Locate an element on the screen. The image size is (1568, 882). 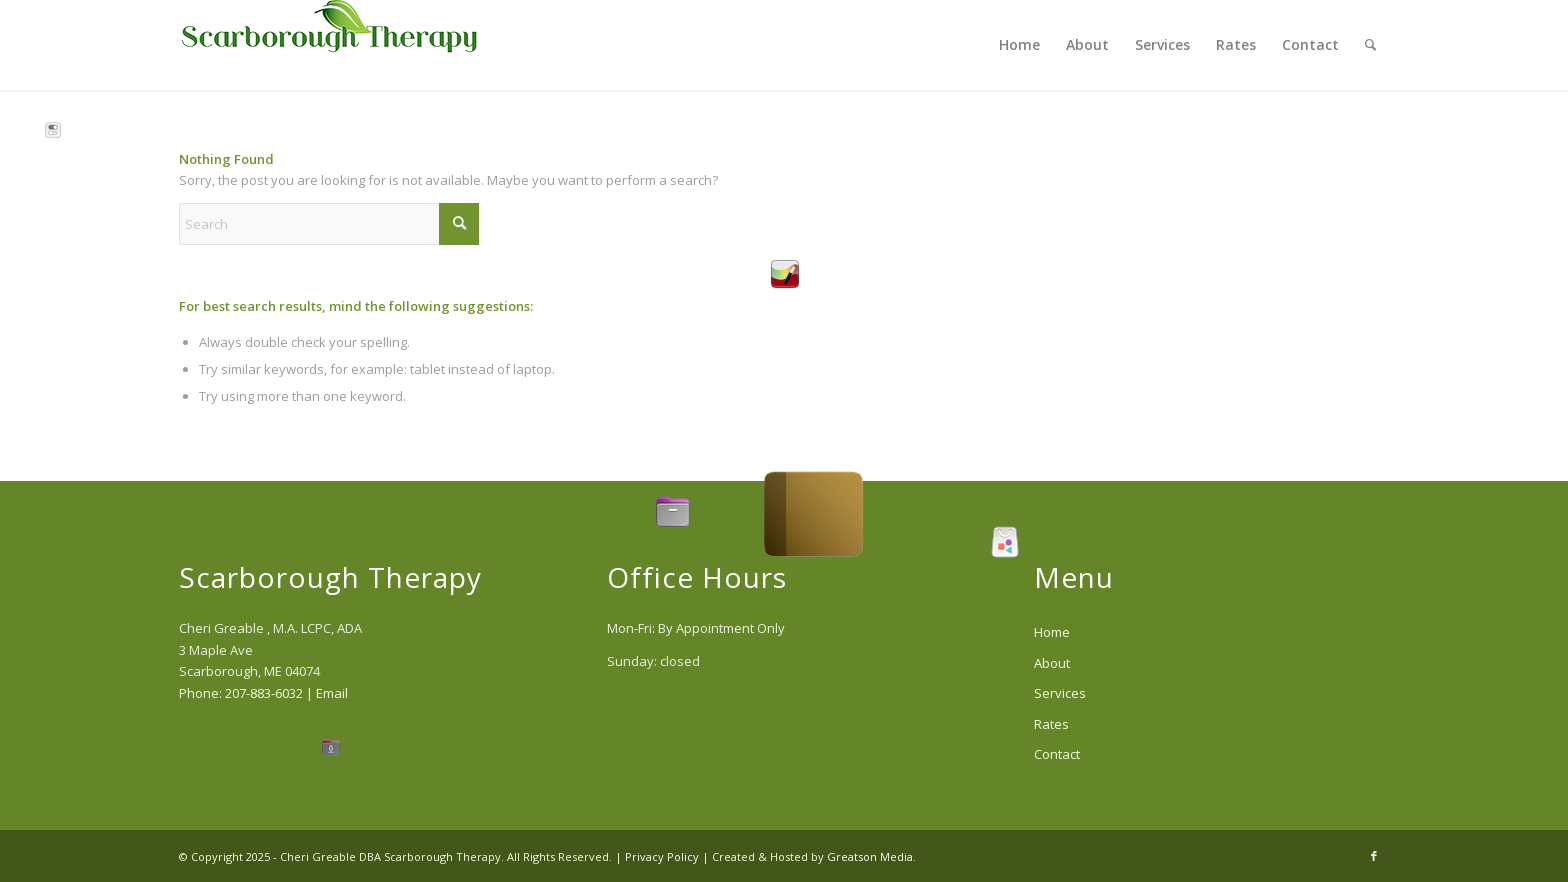
open winetricks application is located at coordinates (785, 274).